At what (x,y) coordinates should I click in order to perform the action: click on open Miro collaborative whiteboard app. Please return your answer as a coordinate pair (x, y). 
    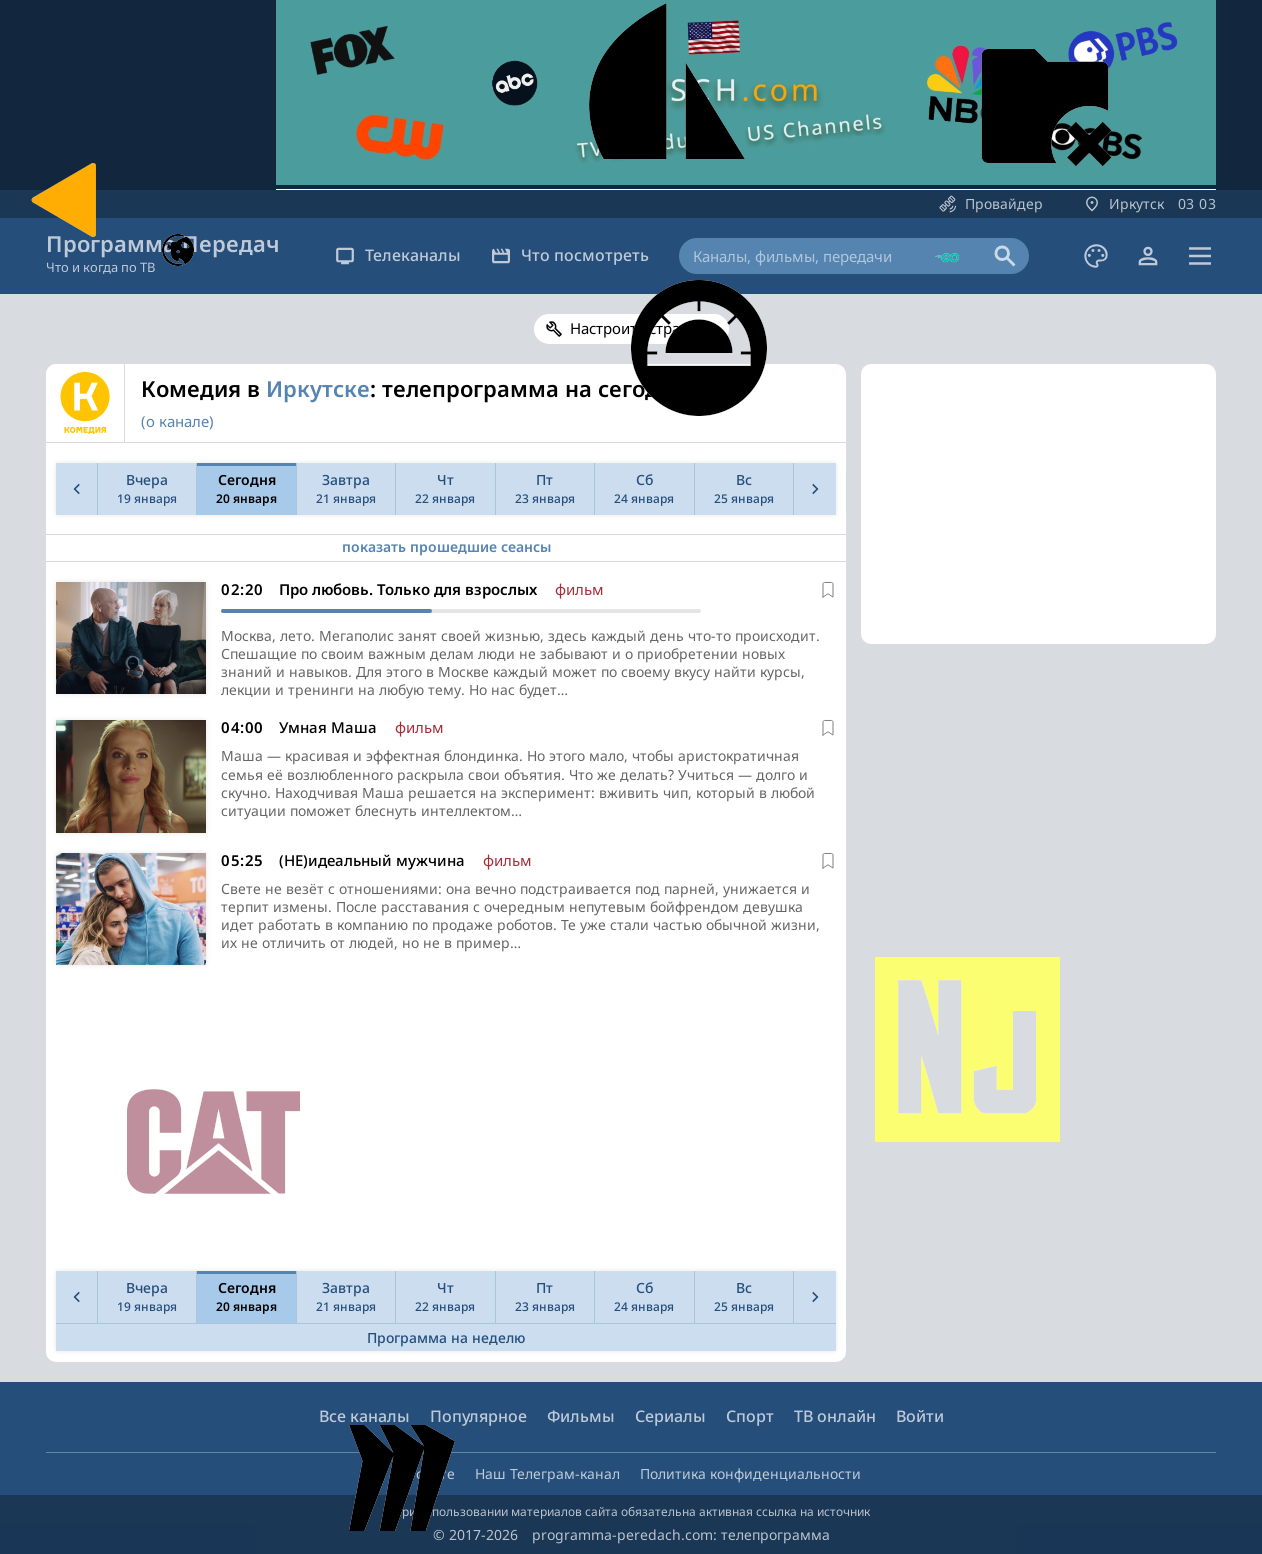
    Looking at the image, I should click on (402, 1478).